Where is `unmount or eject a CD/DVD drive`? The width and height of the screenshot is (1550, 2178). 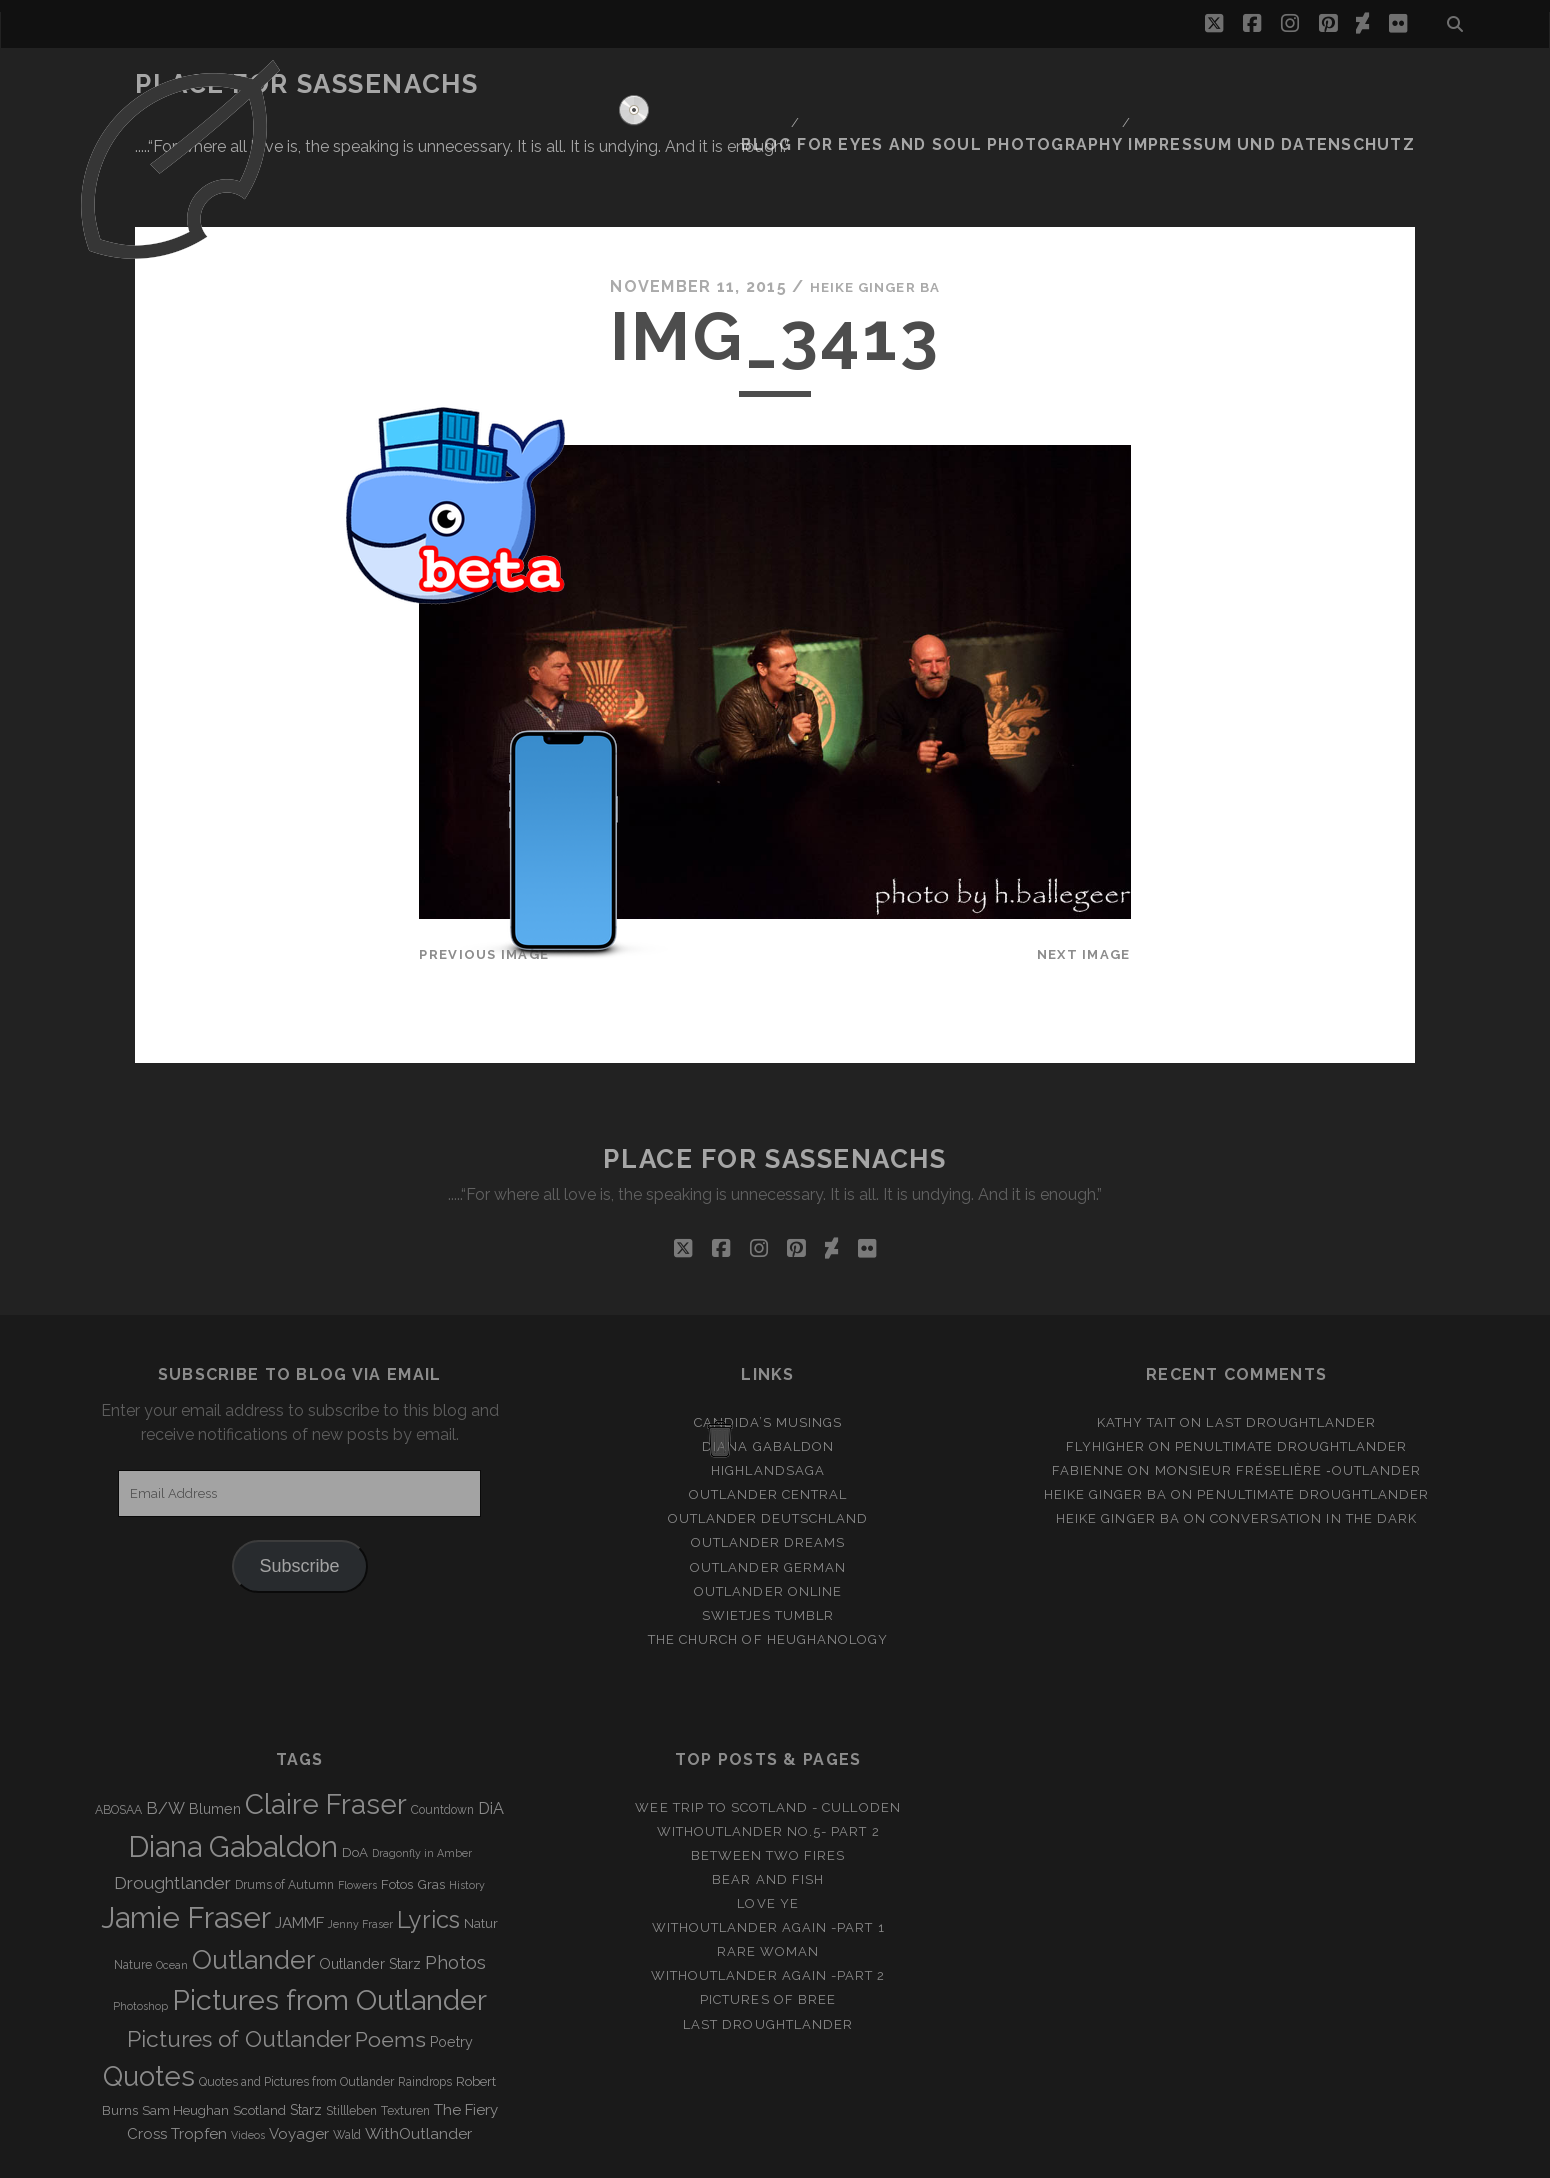 unmount or eject a CD/DVD drive is located at coordinates (634, 110).